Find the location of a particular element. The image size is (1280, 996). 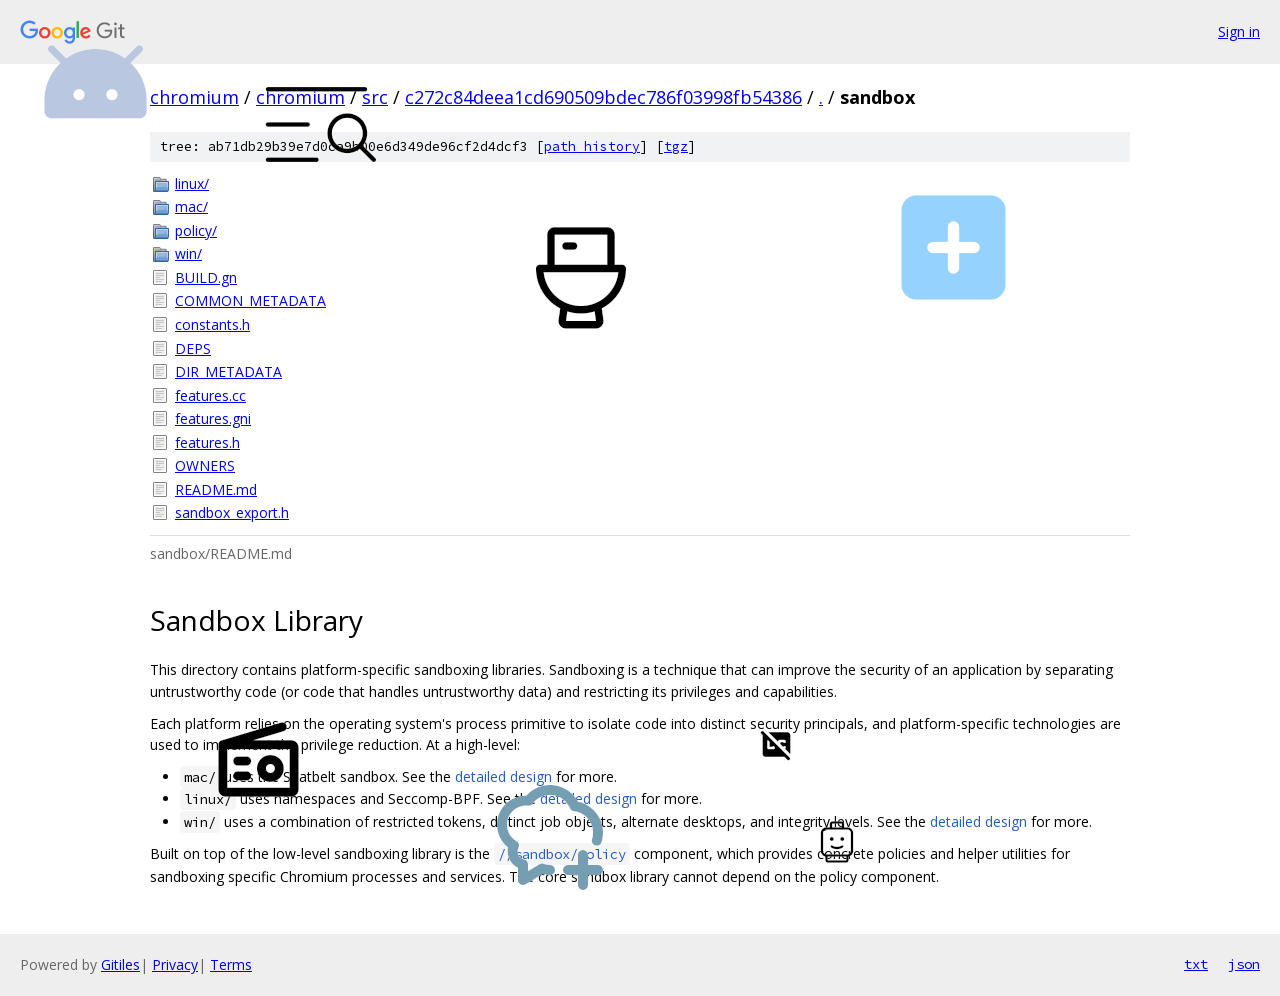

search within a list or document is located at coordinates (316, 124).